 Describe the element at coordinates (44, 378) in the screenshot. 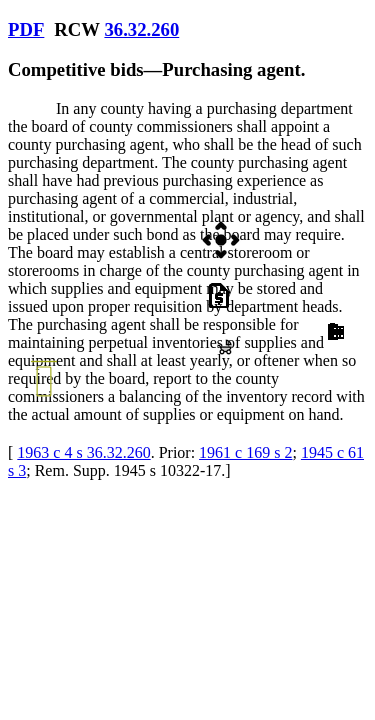

I see `align object to top edge` at that location.